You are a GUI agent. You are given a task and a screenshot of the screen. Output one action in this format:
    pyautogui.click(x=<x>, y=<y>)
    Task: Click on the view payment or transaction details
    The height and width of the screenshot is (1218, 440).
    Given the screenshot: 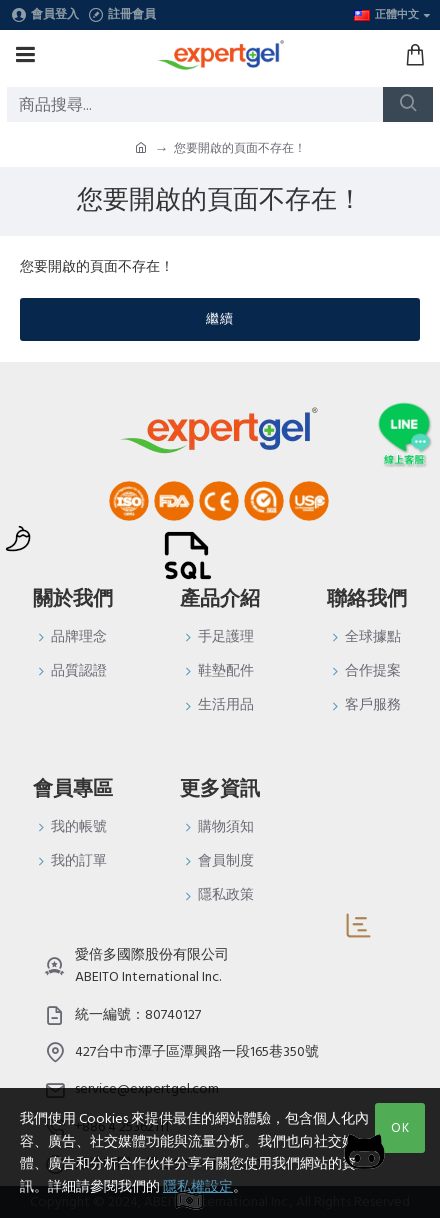 What is the action you would take?
    pyautogui.click(x=189, y=1200)
    